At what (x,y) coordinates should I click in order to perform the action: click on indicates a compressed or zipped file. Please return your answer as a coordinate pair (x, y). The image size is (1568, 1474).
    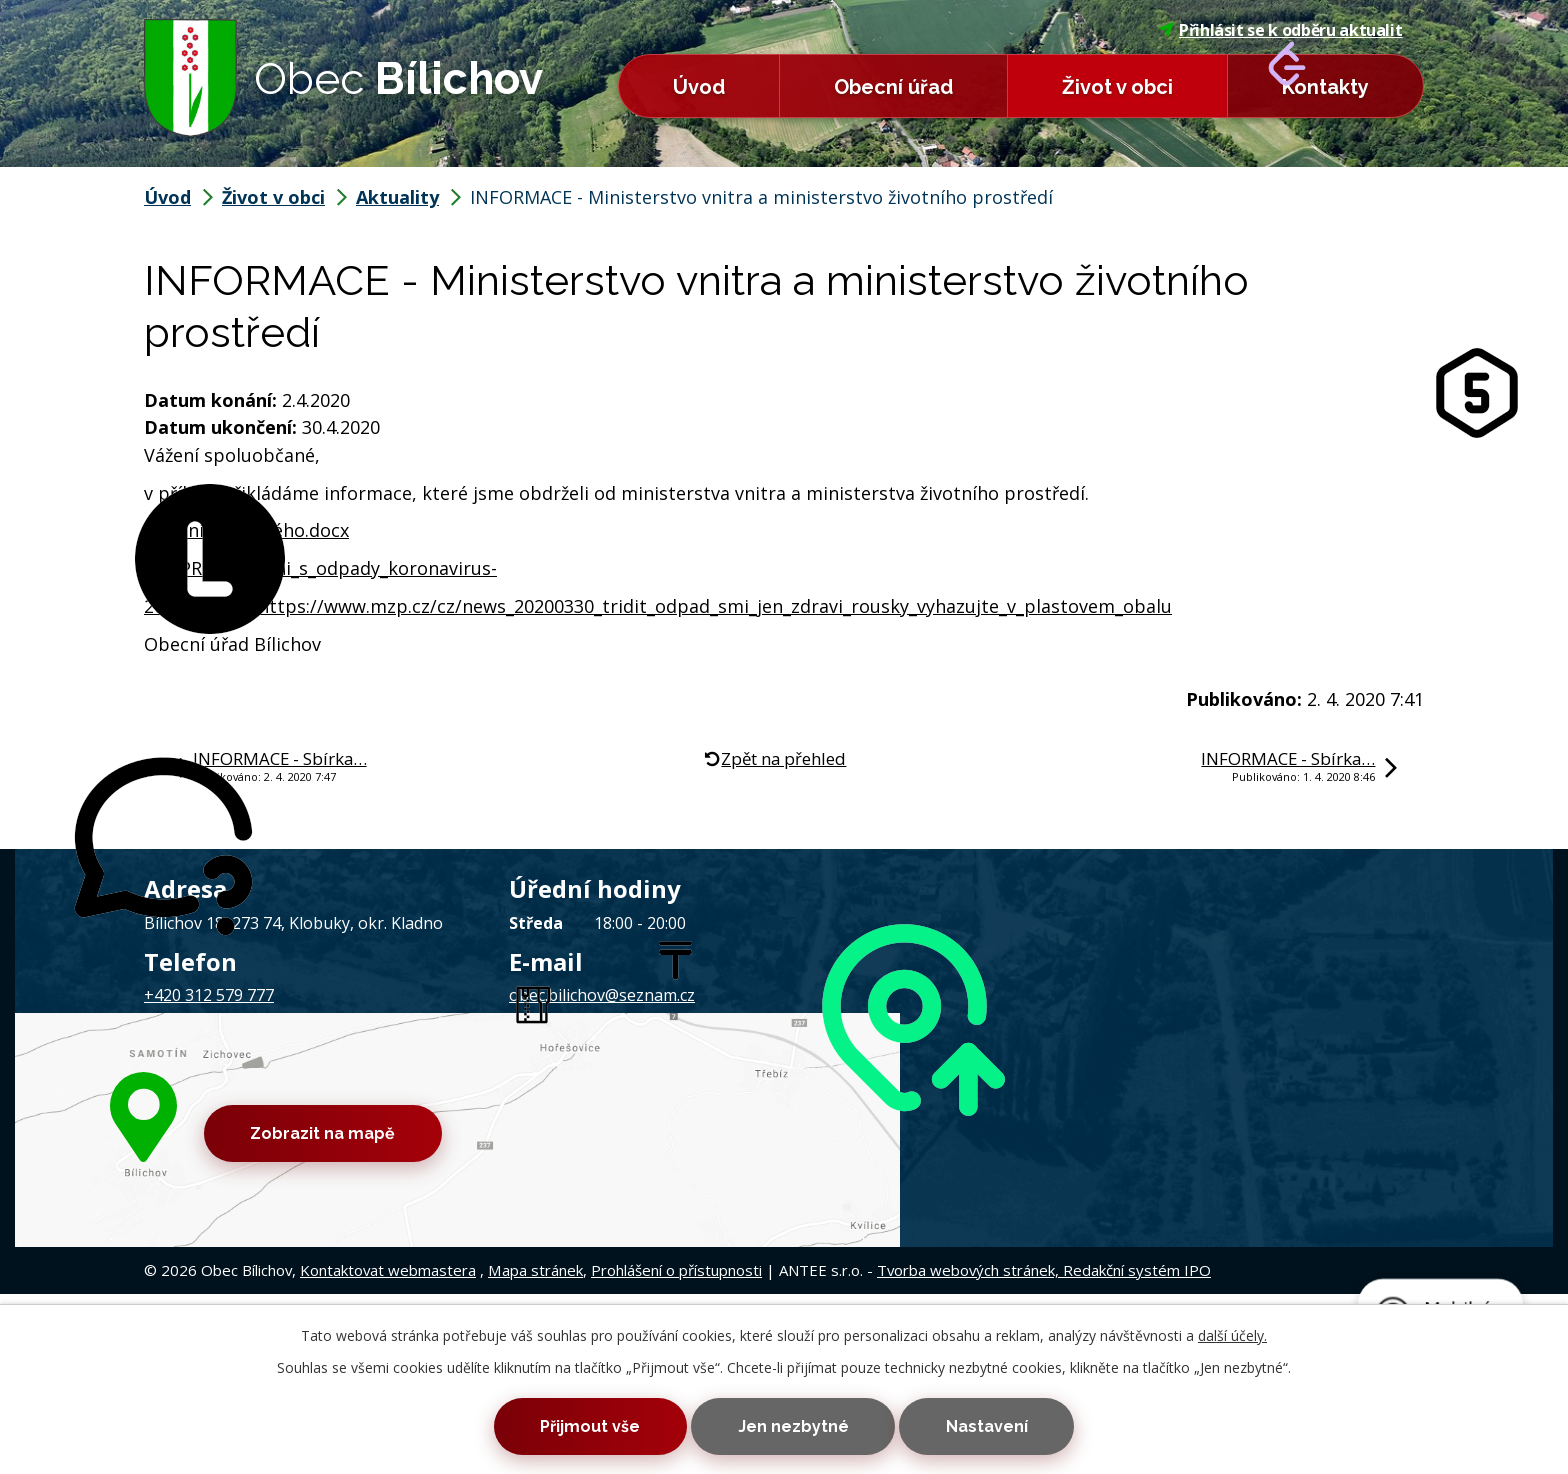
    Looking at the image, I should click on (532, 1005).